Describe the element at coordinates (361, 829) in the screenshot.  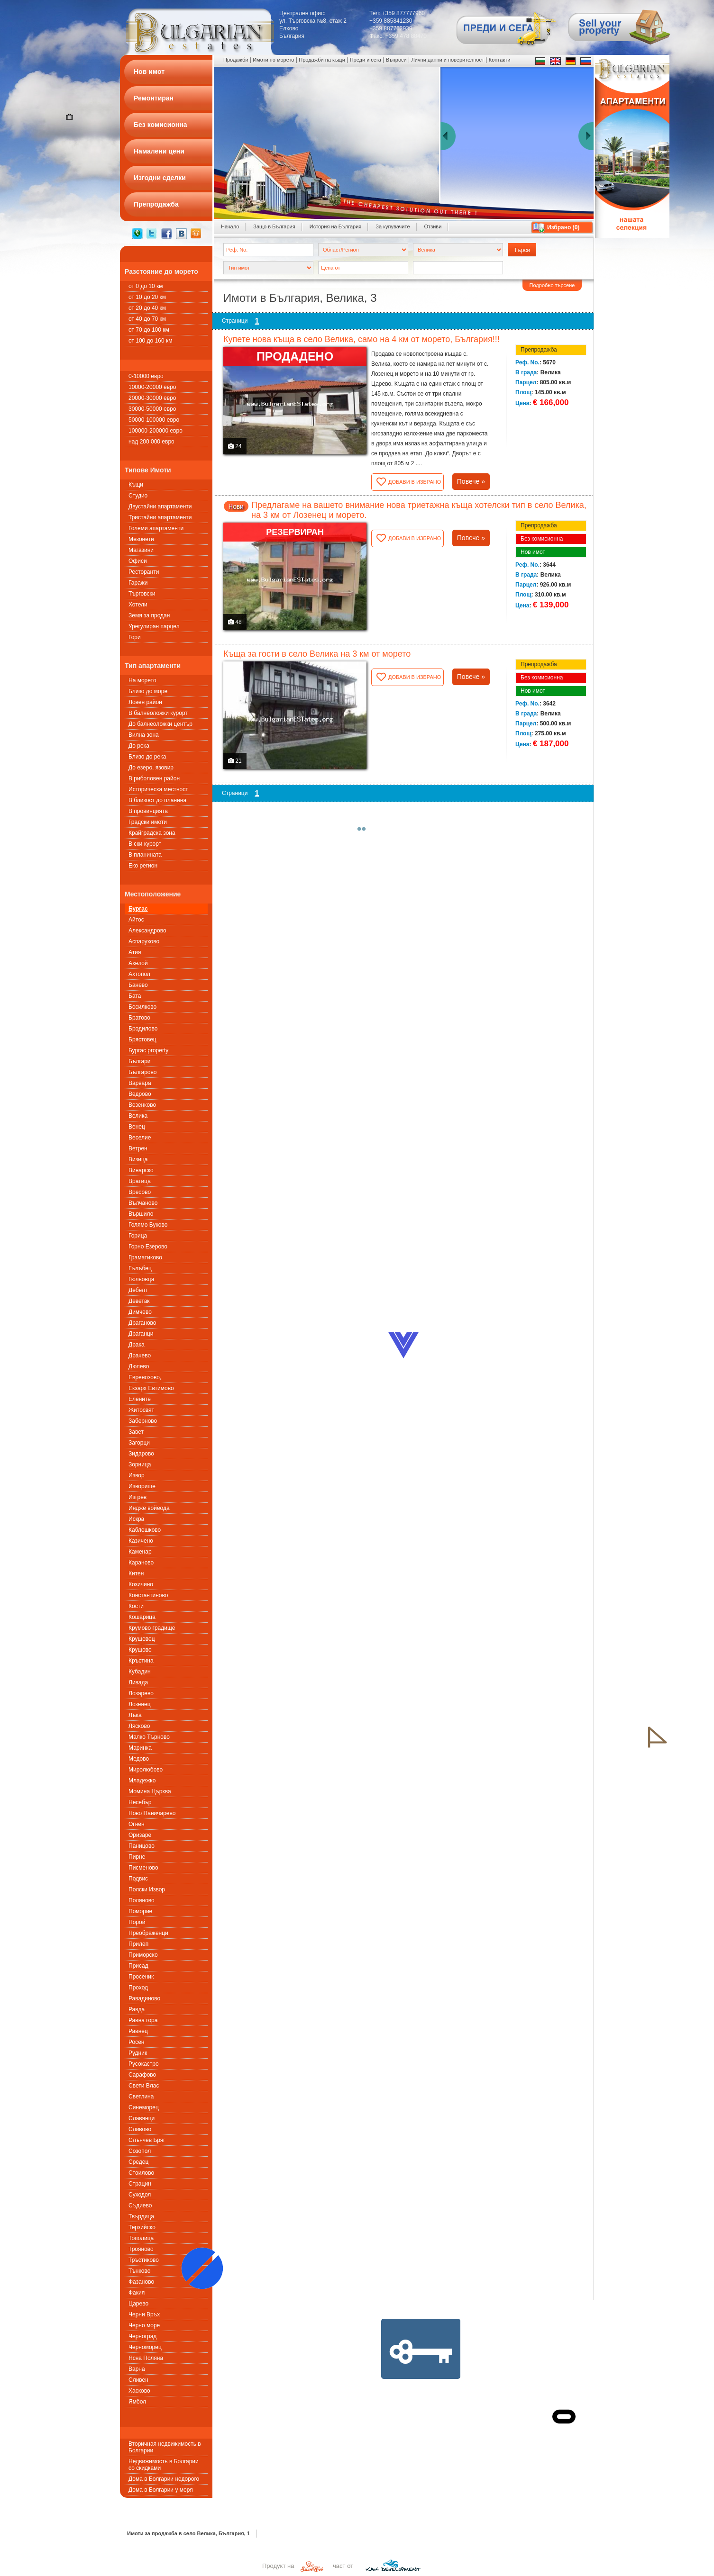
I see `open Flickr app` at that location.